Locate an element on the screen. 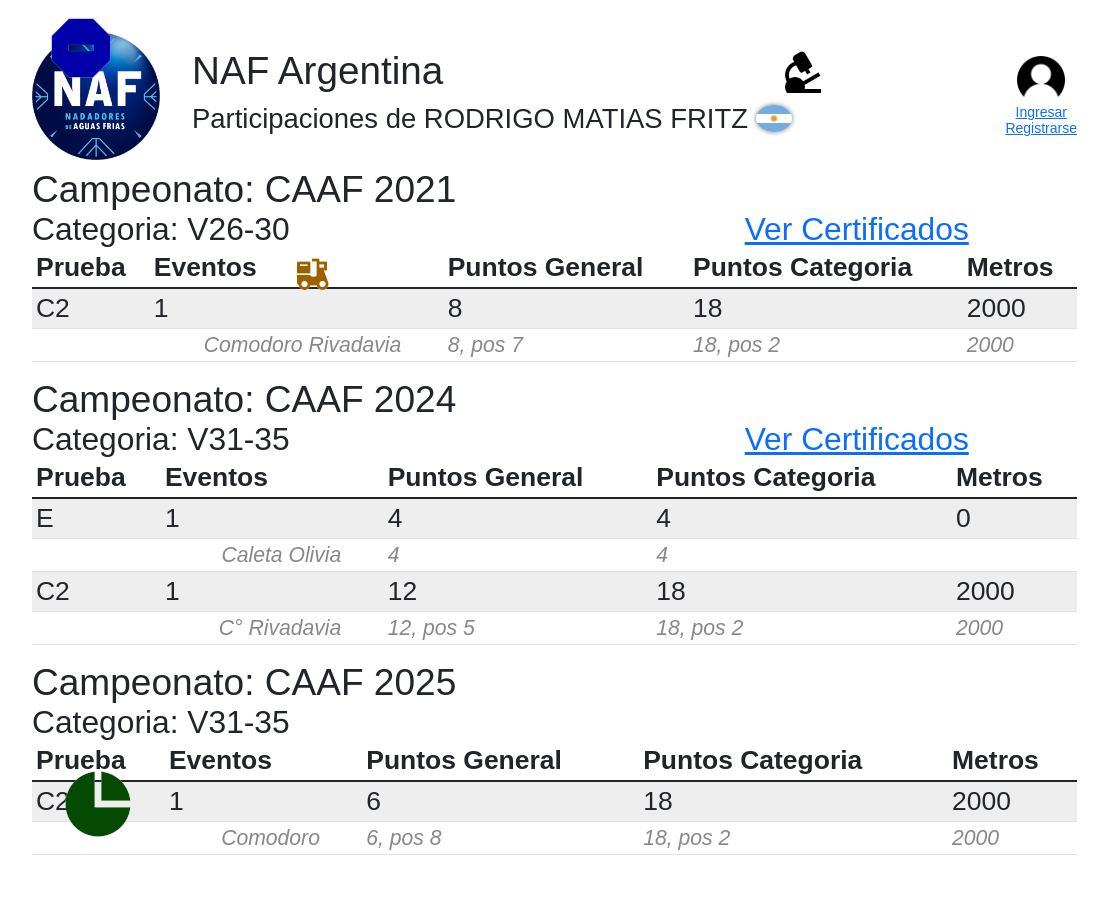 Image resolution: width=1109 pixels, height=903 pixels. indicates spam or blocked content is located at coordinates (81, 48).